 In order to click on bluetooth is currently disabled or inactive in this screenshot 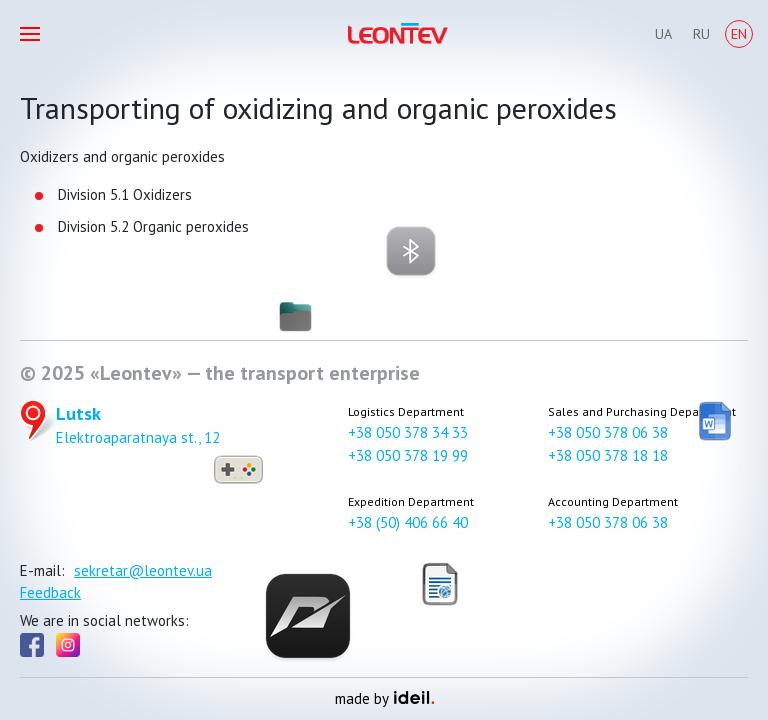, I will do `click(411, 252)`.